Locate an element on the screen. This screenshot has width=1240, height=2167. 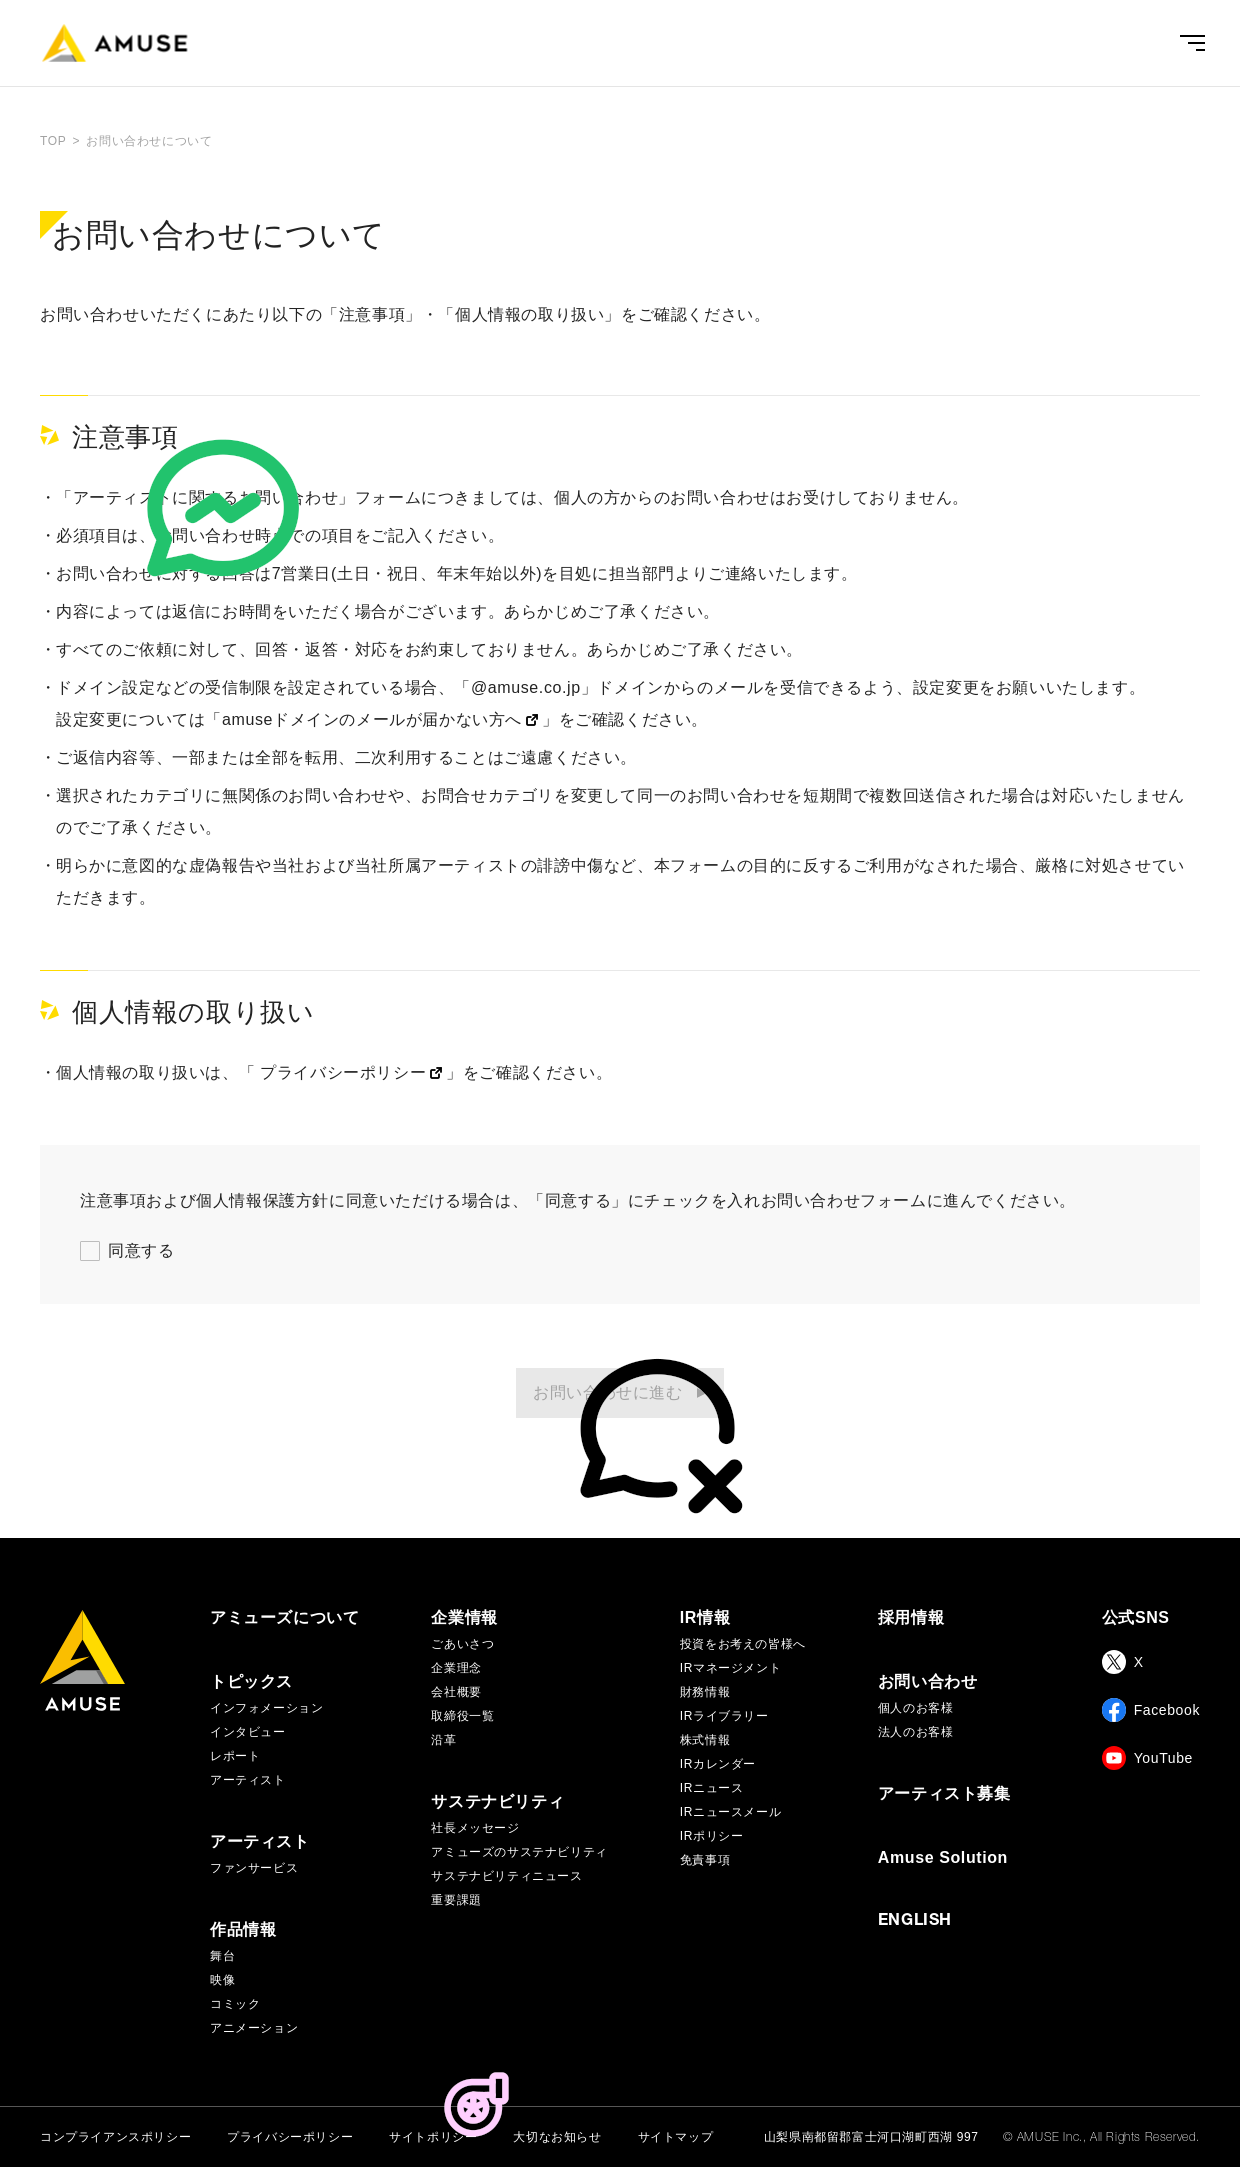
delete a conversation or message is located at coordinates (657, 1428).